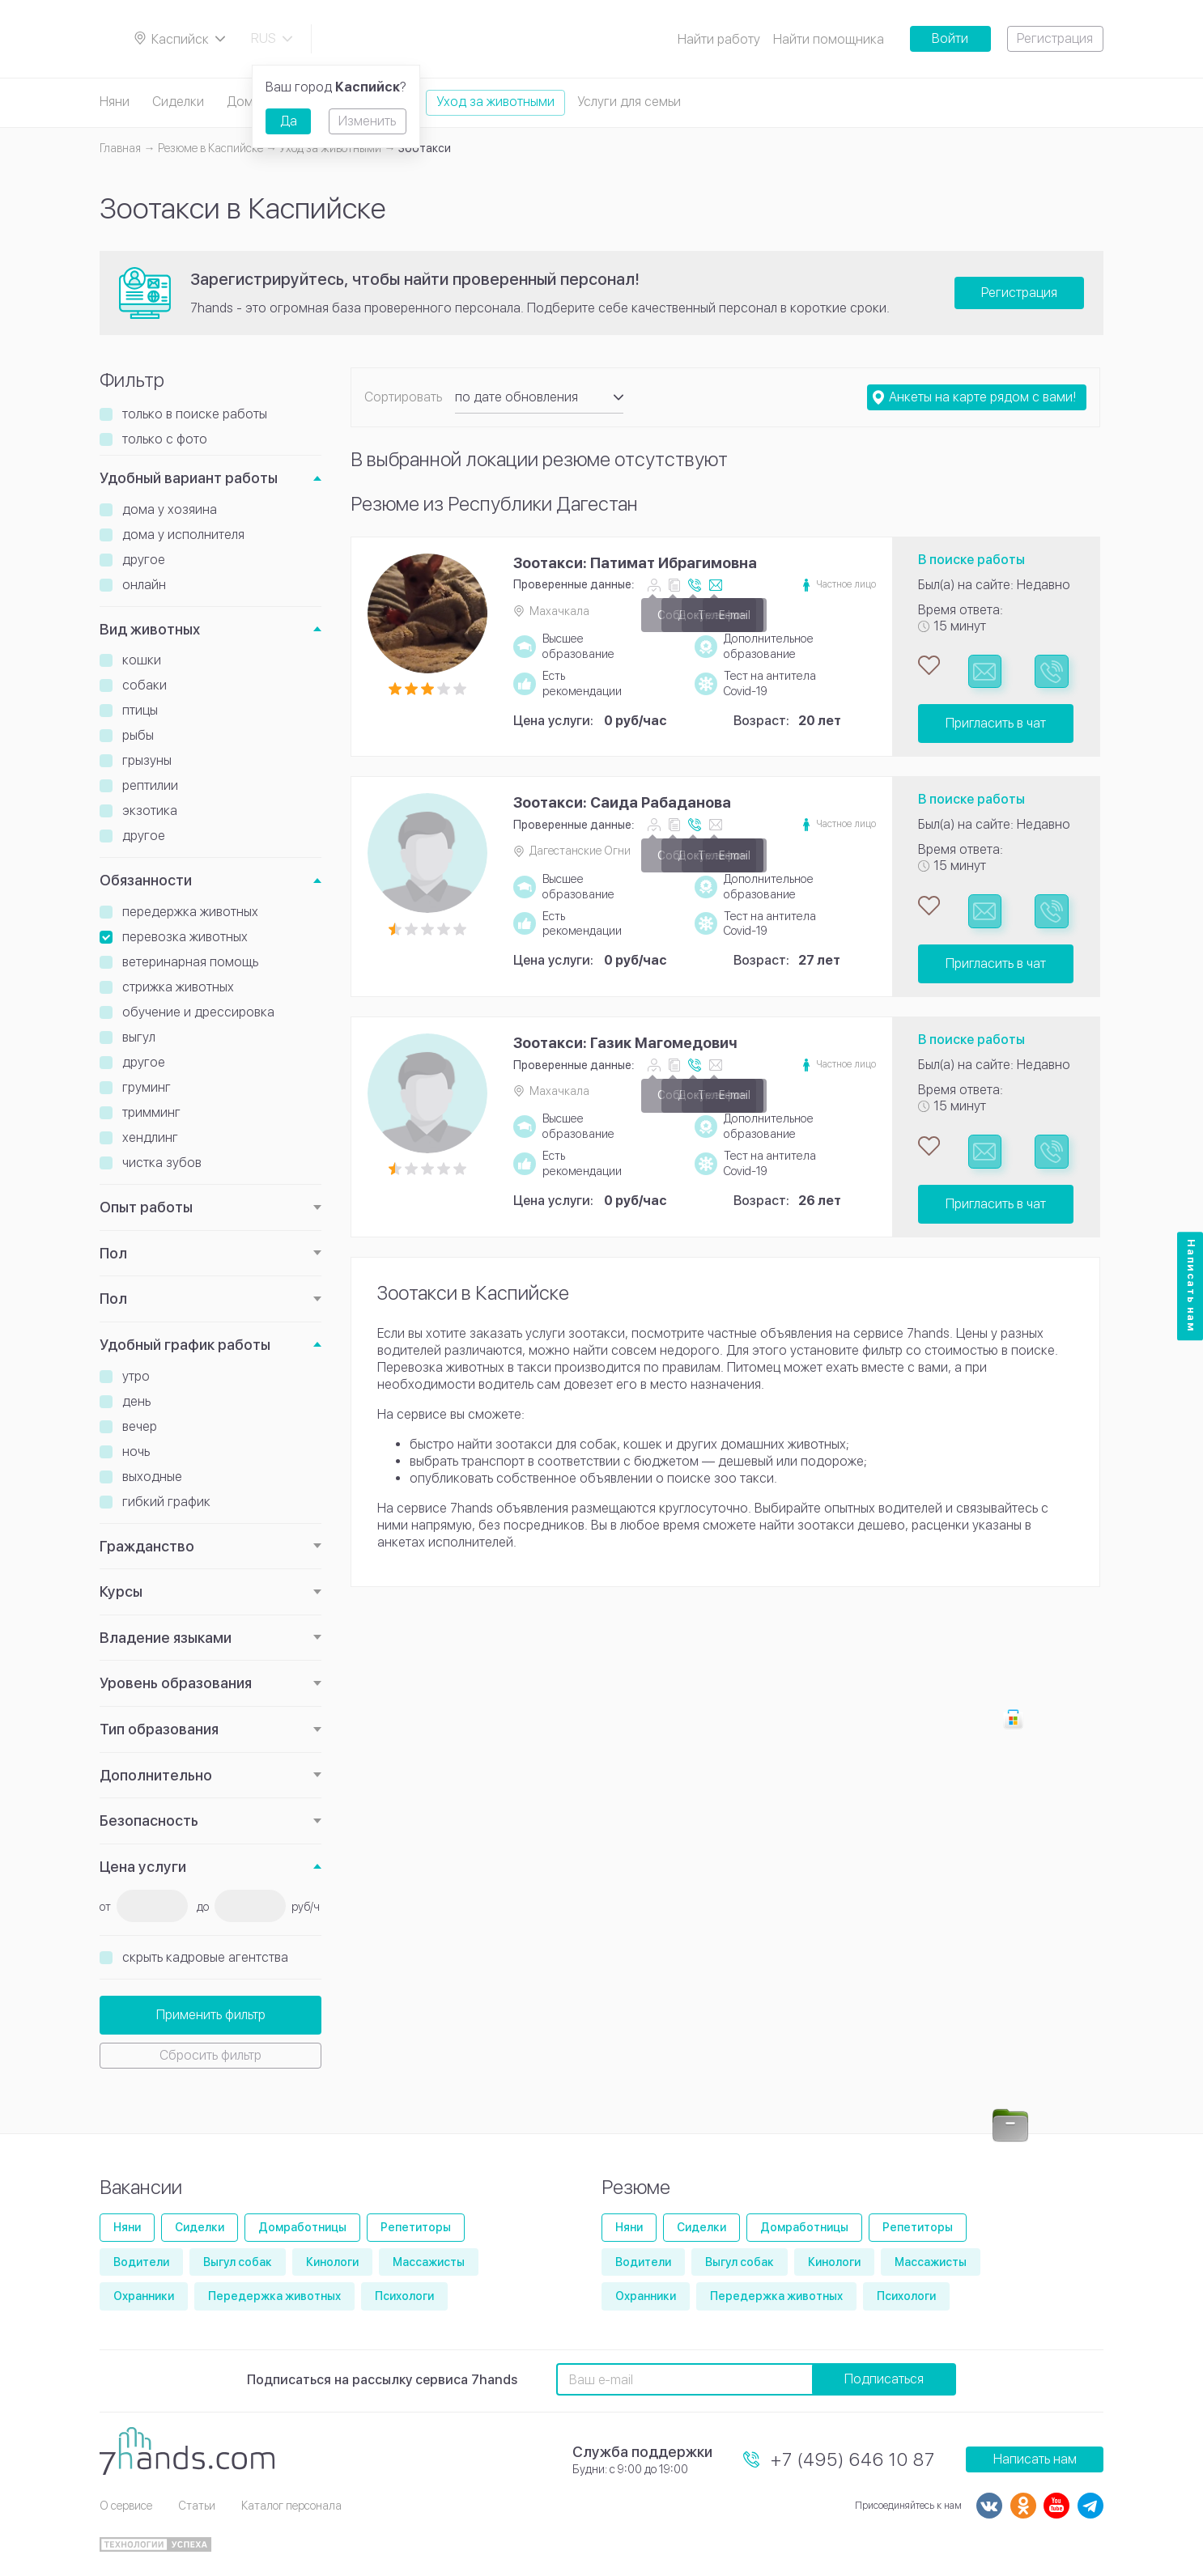 The width and height of the screenshot is (1203, 2576). Describe the element at coordinates (1010, 2125) in the screenshot. I see `open the file manager application` at that location.